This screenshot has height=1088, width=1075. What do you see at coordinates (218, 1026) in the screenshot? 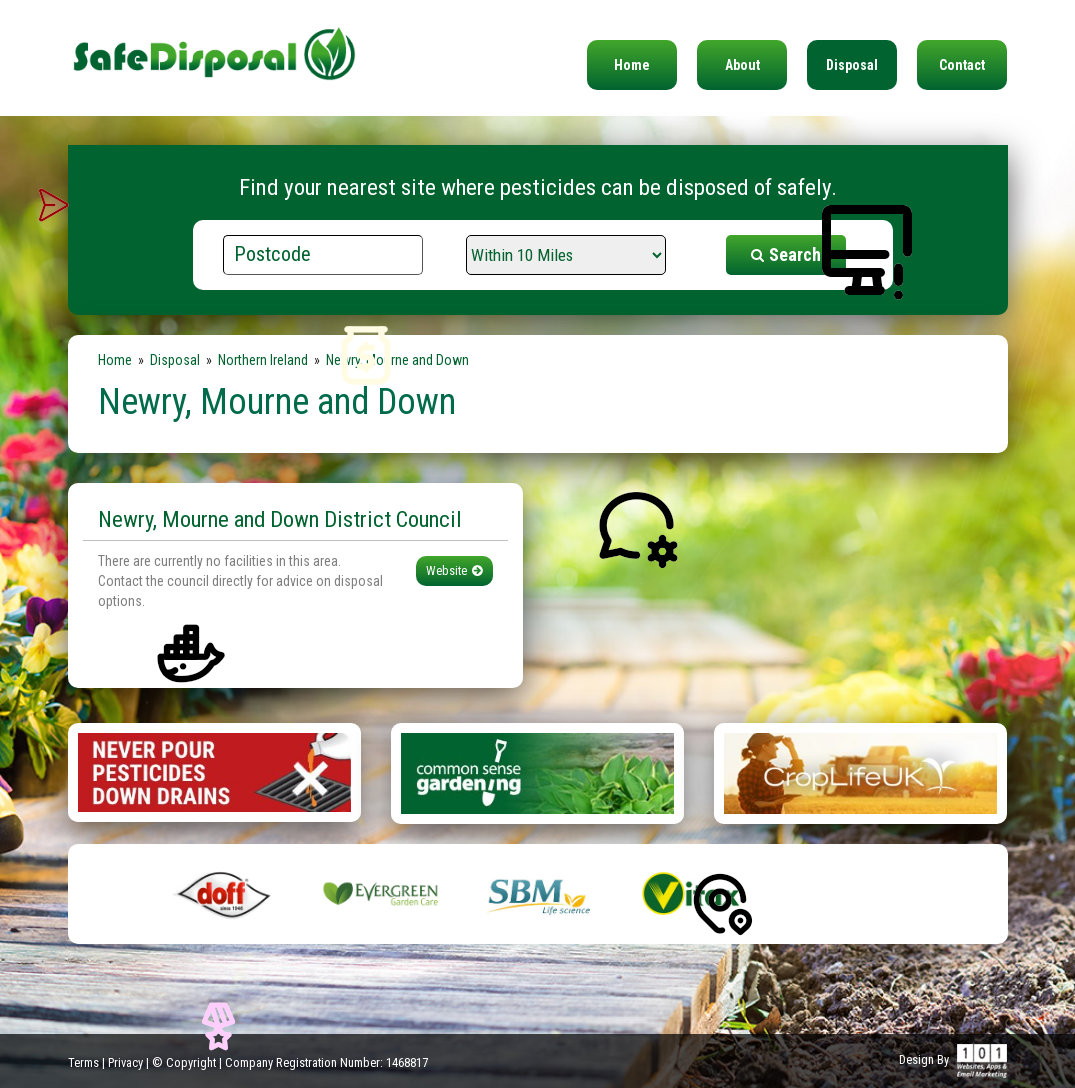
I see `view achievements or awards` at bounding box center [218, 1026].